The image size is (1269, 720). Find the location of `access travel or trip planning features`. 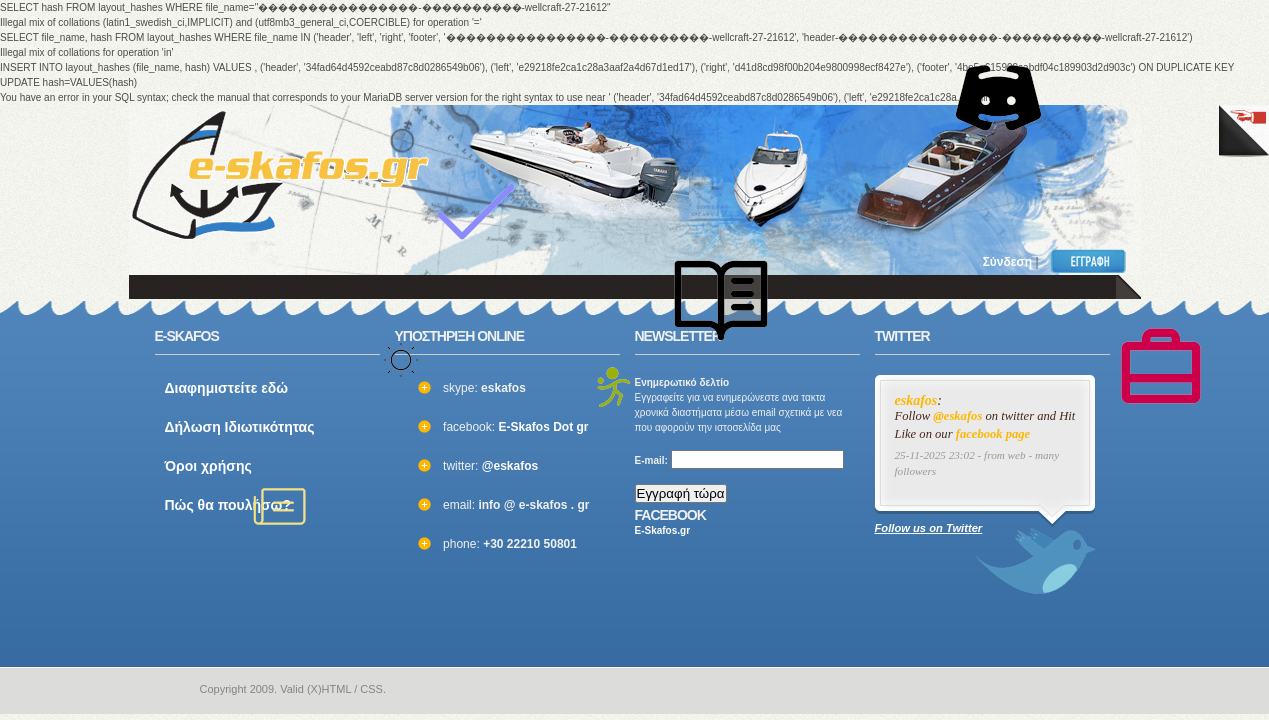

access travel or trip planning features is located at coordinates (1161, 371).